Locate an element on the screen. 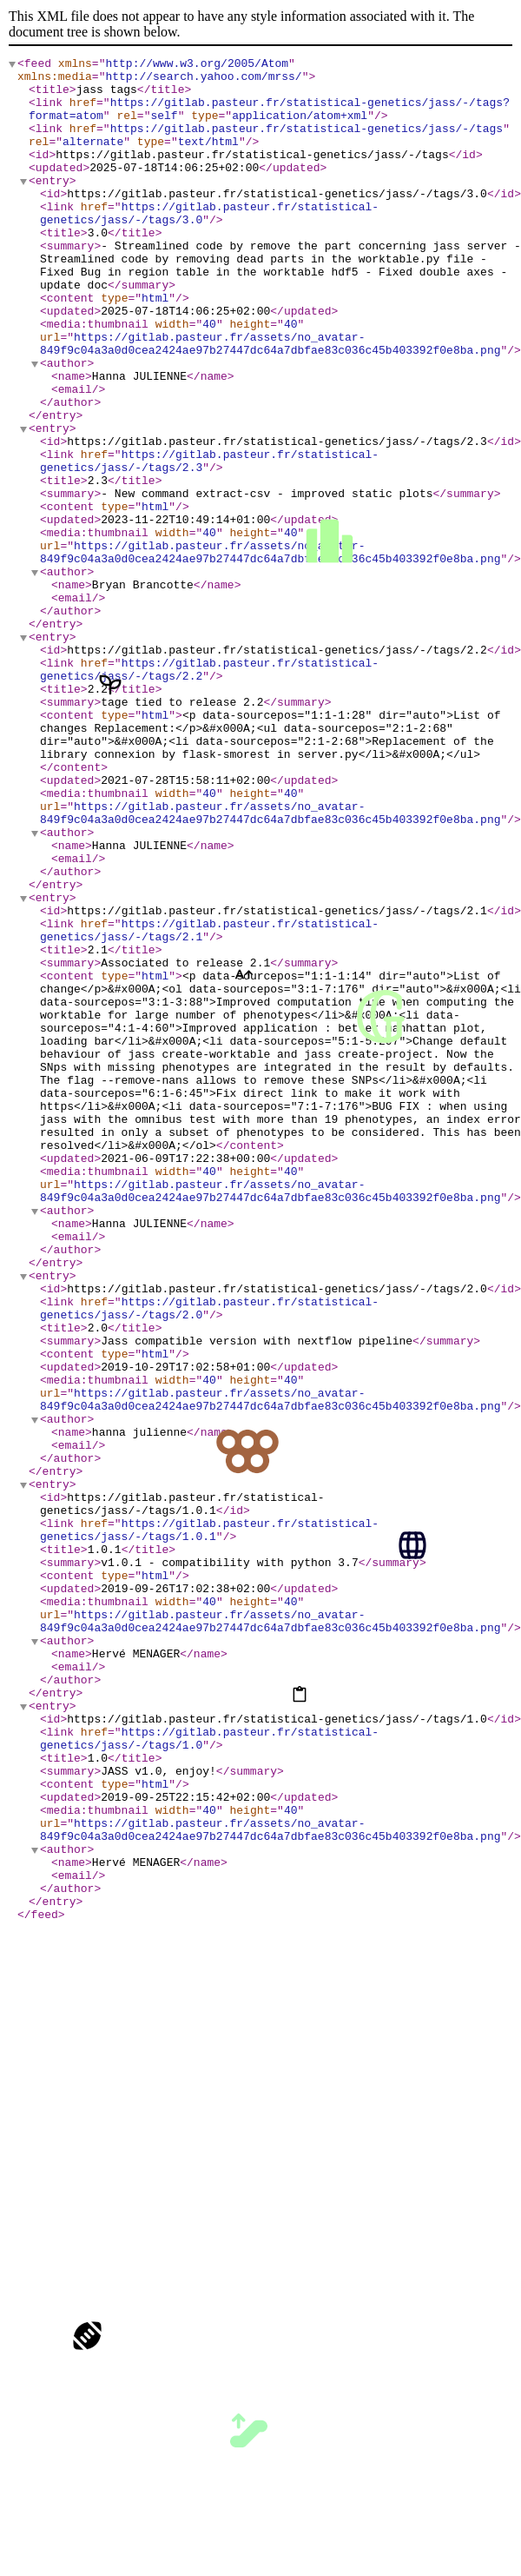 The width and height of the screenshot is (521, 2576). view plant care or gardening features is located at coordinates (110, 685).